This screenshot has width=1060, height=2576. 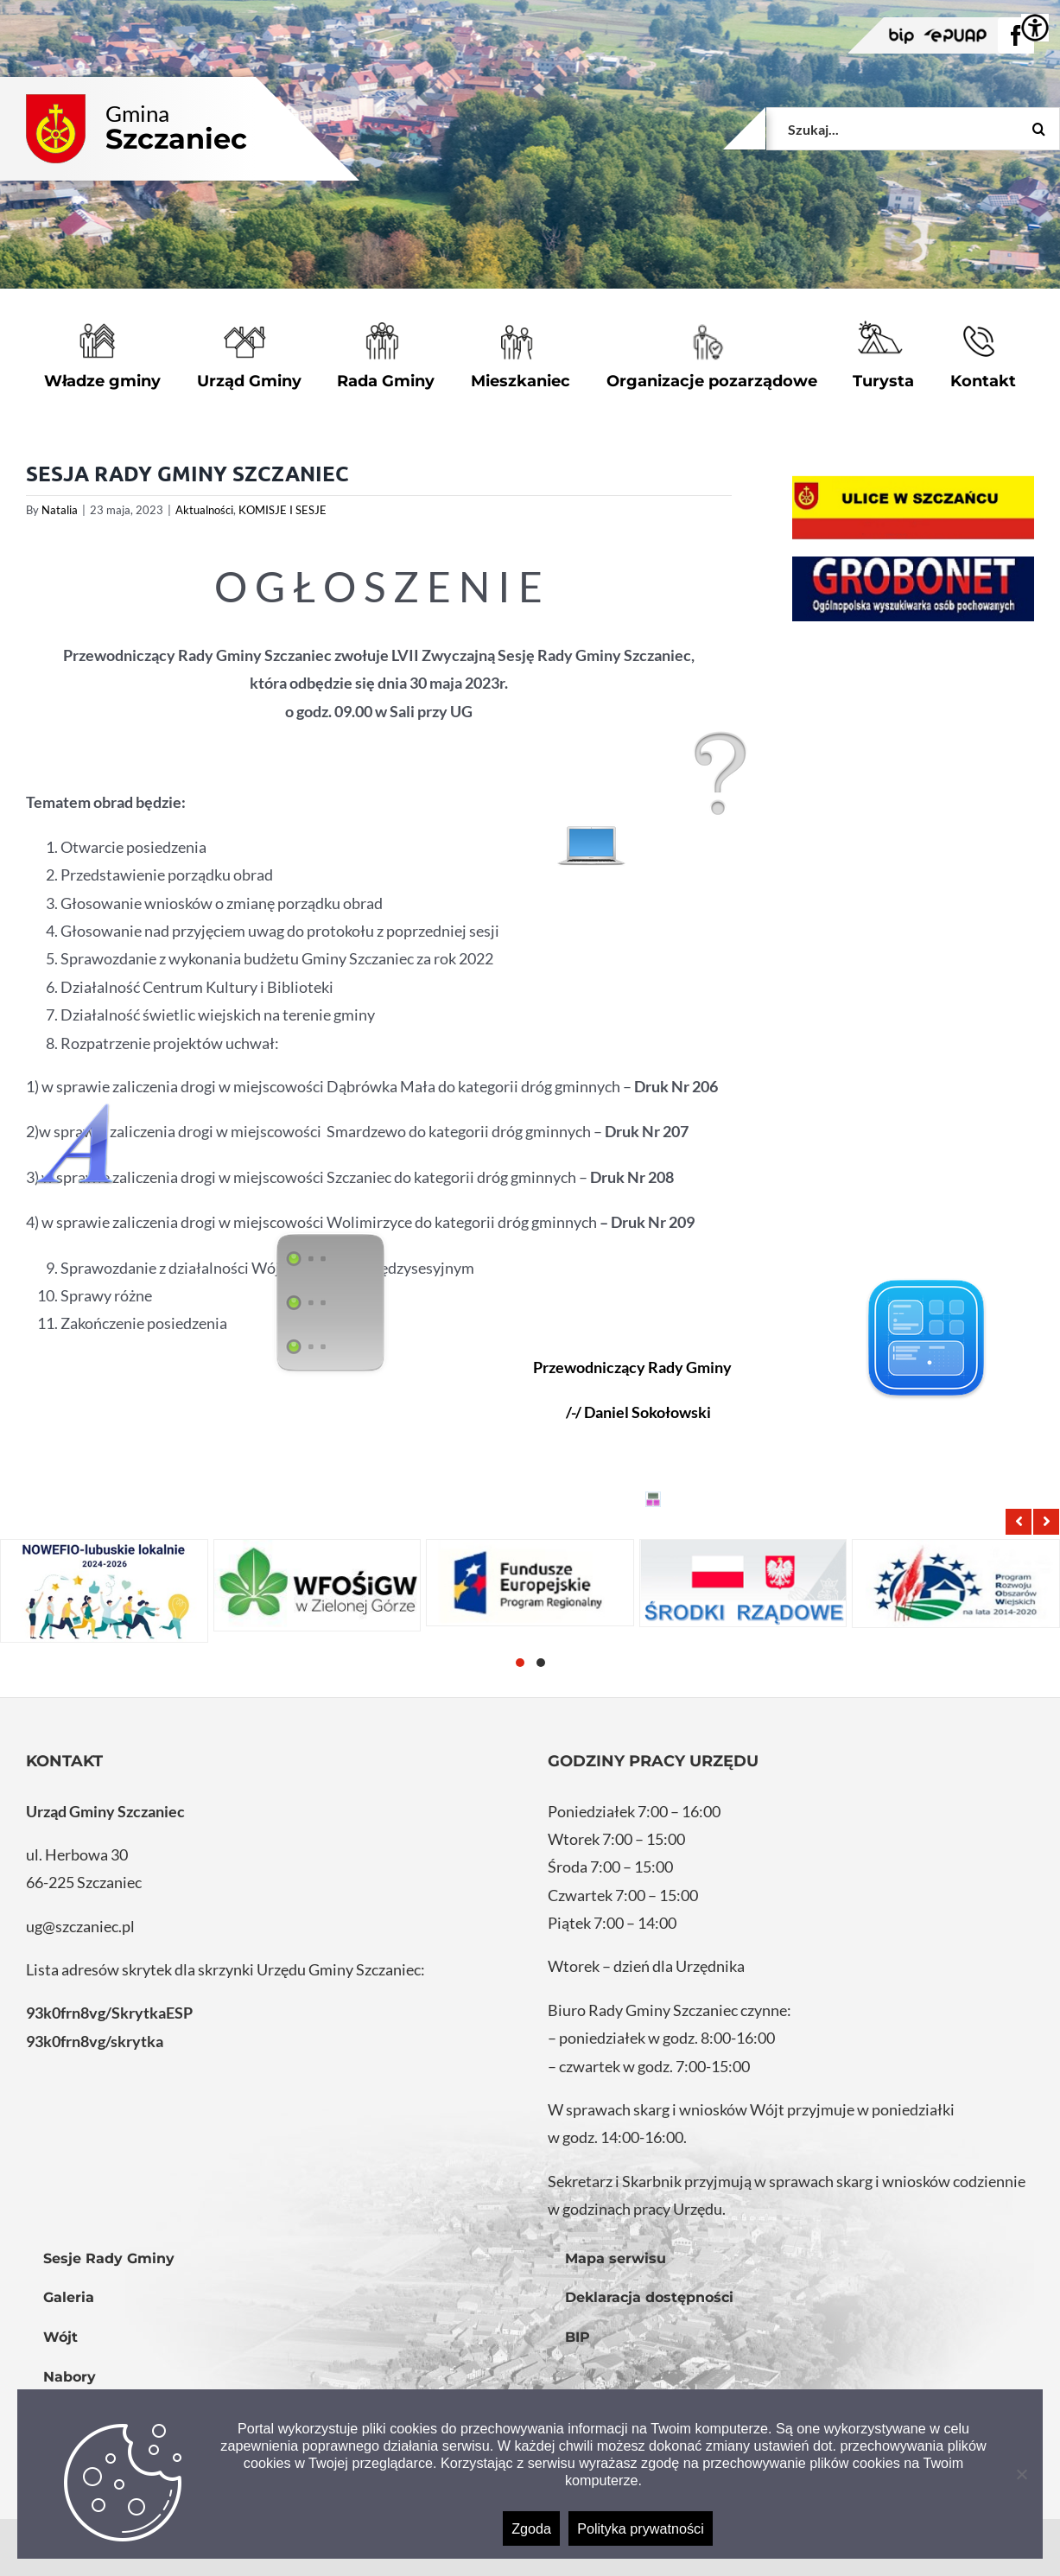 I want to click on indicates an unknown or unrecognized file type, so click(x=720, y=775).